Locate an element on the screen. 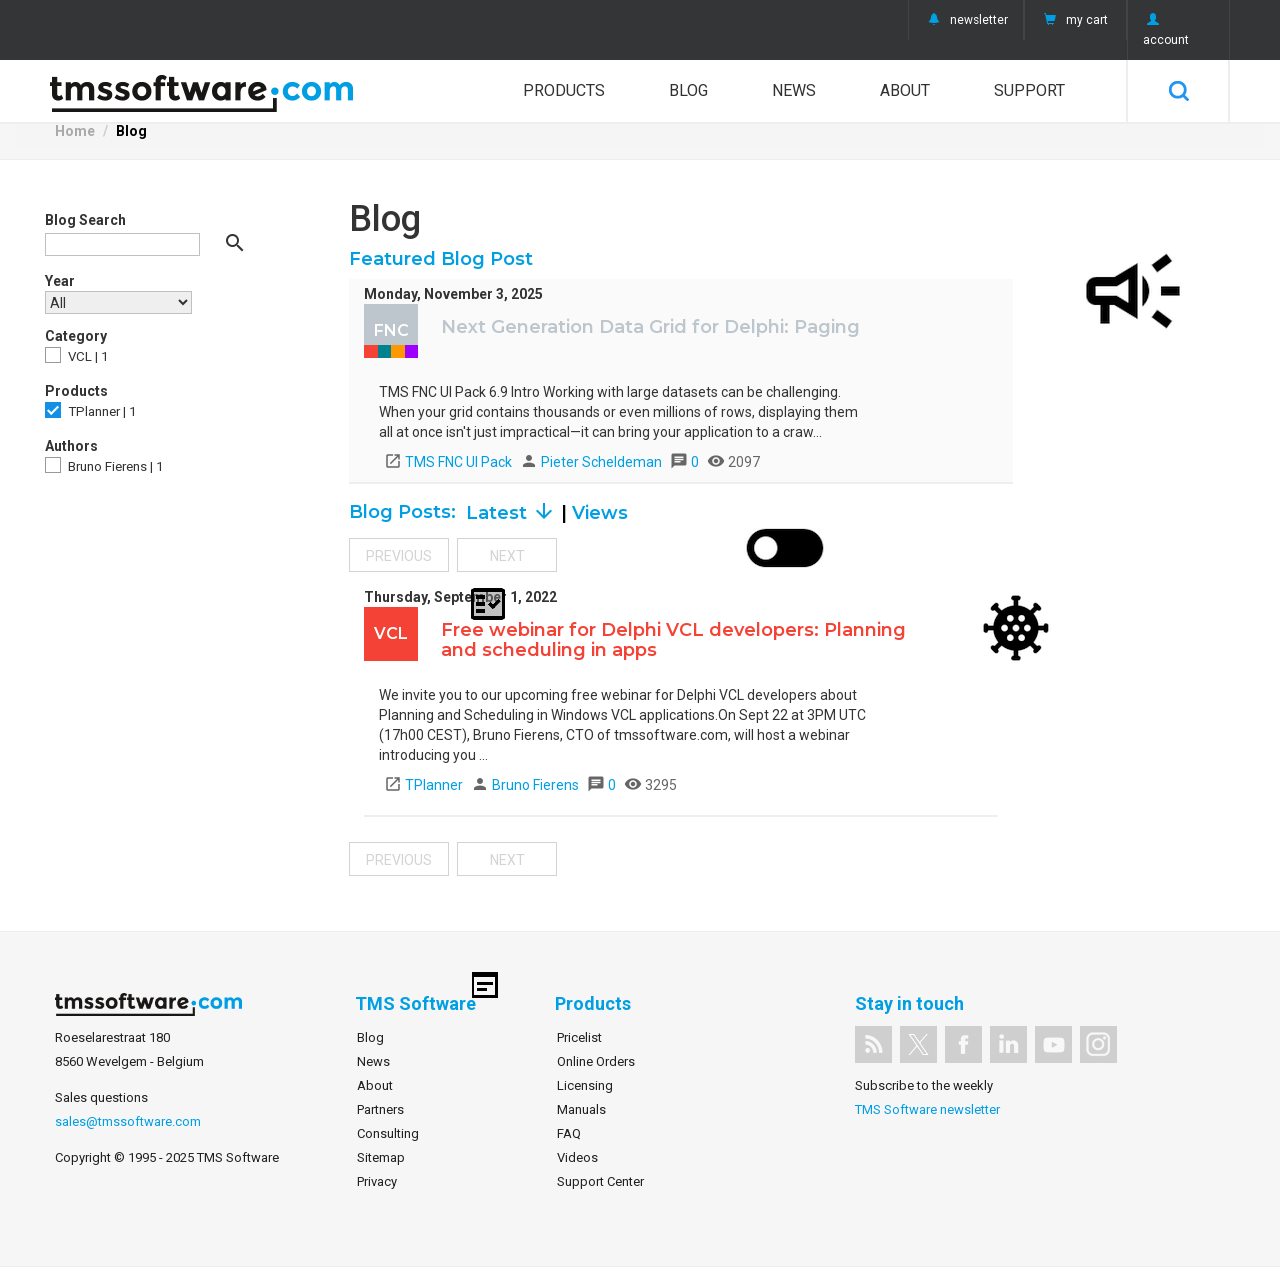 The image size is (1280, 1267). start a new campaign or announcement is located at coordinates (1133, 291).